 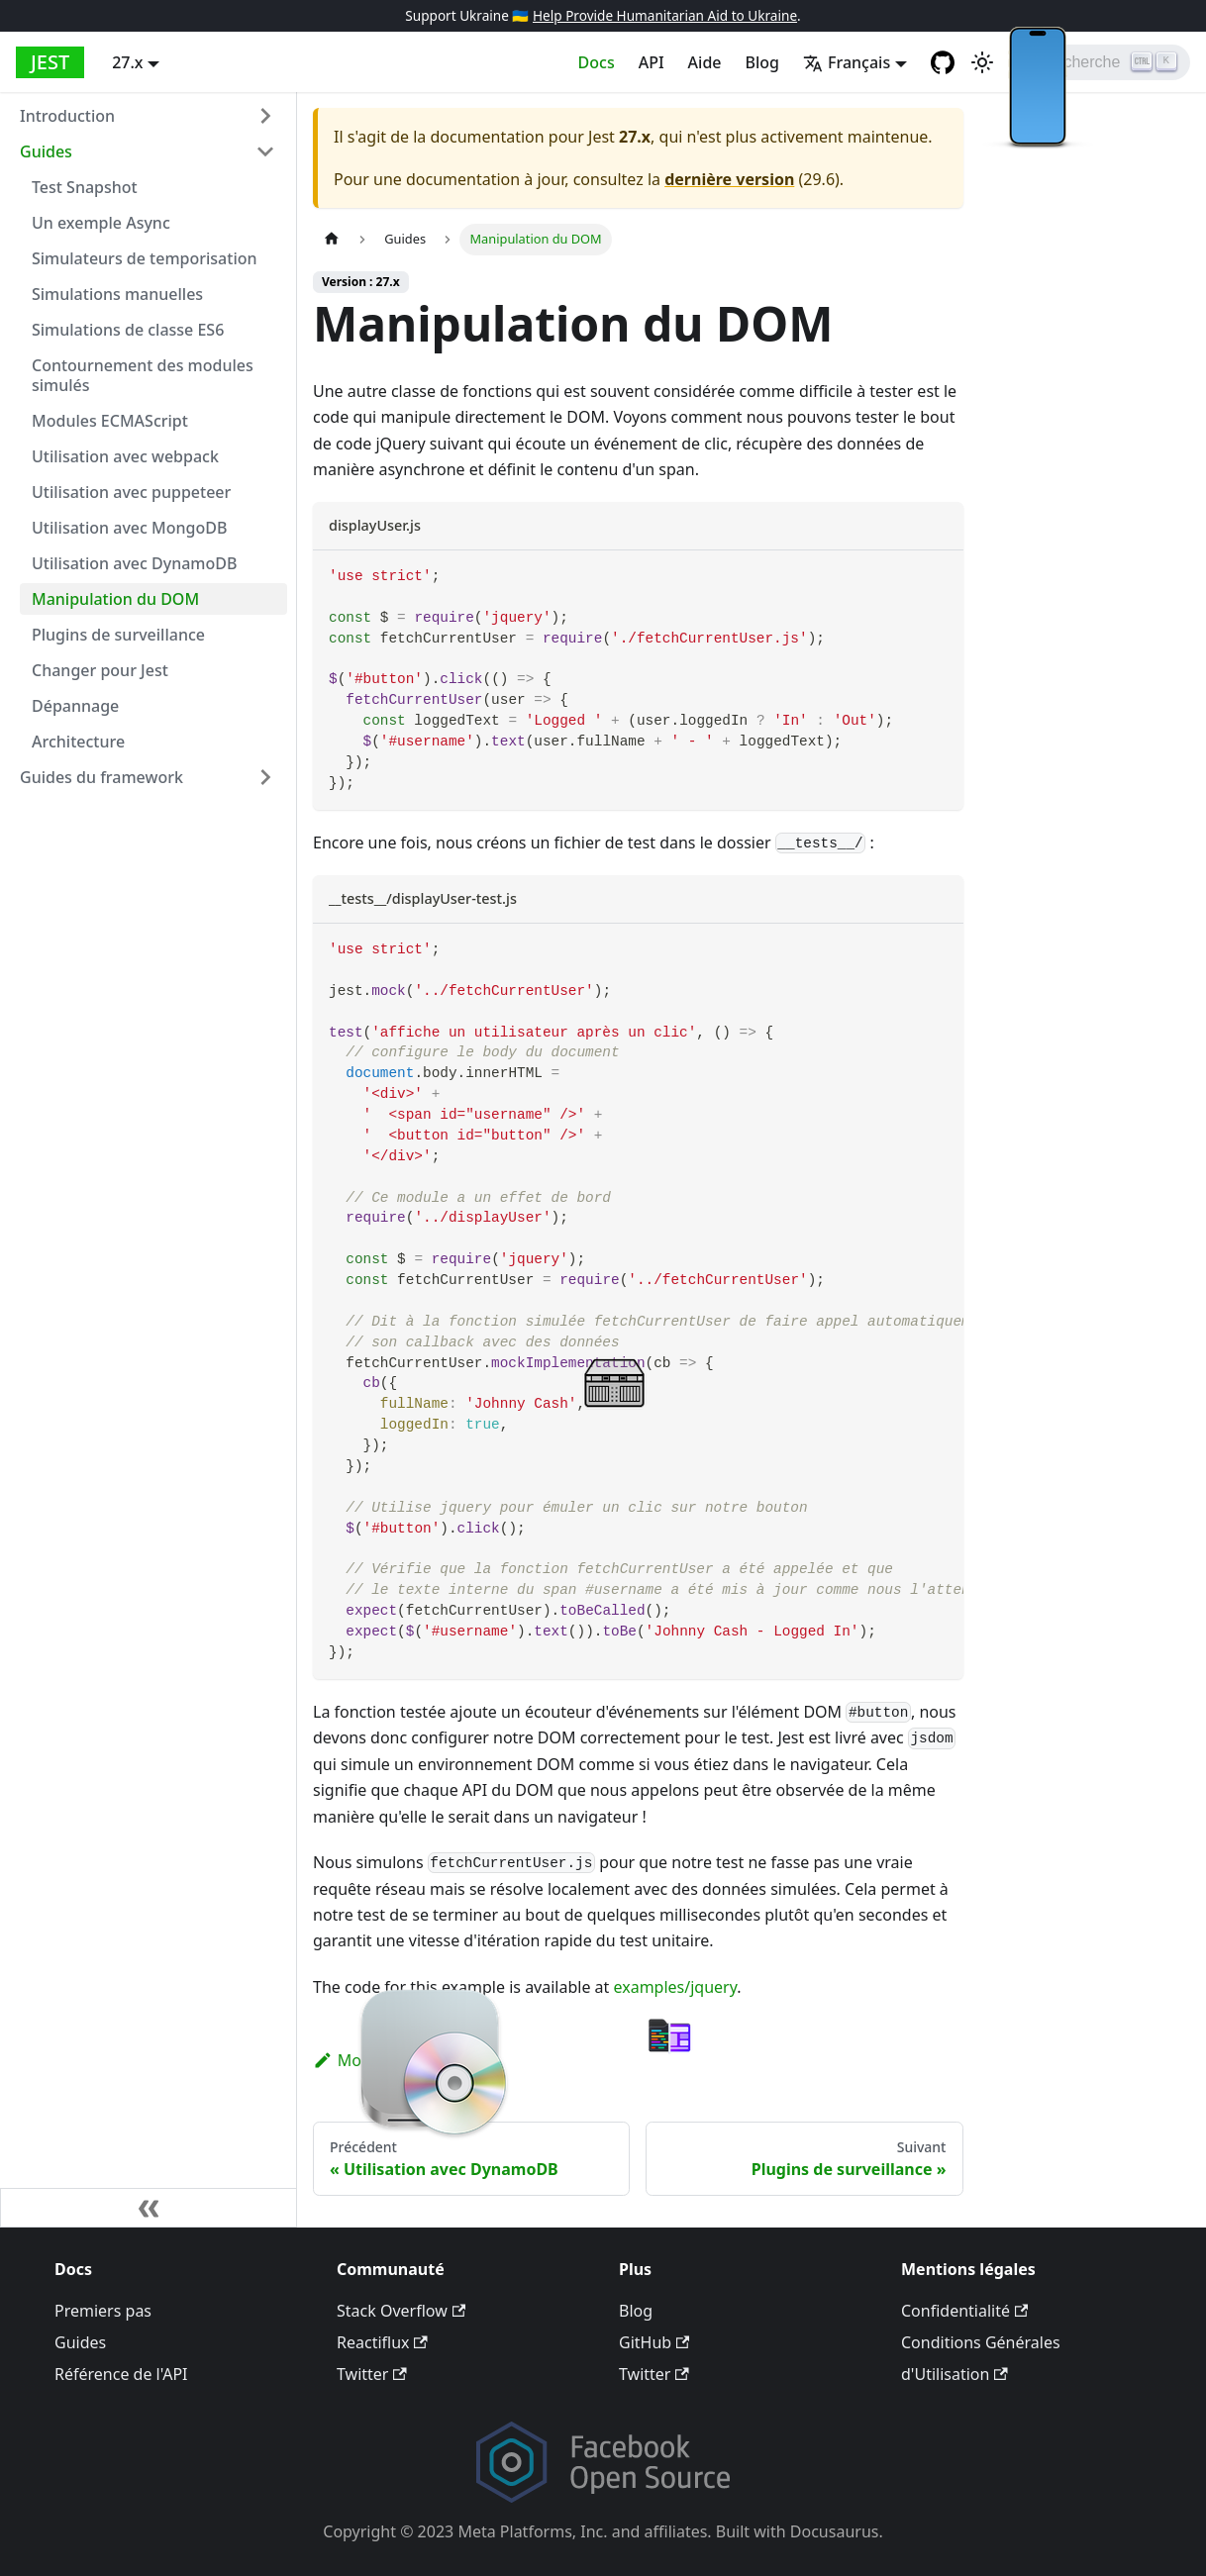 What do you see at coordinates (1038, 88) in the screenshot?
I see `iPhone 15 device icon` at bounding box center [1038, 88].